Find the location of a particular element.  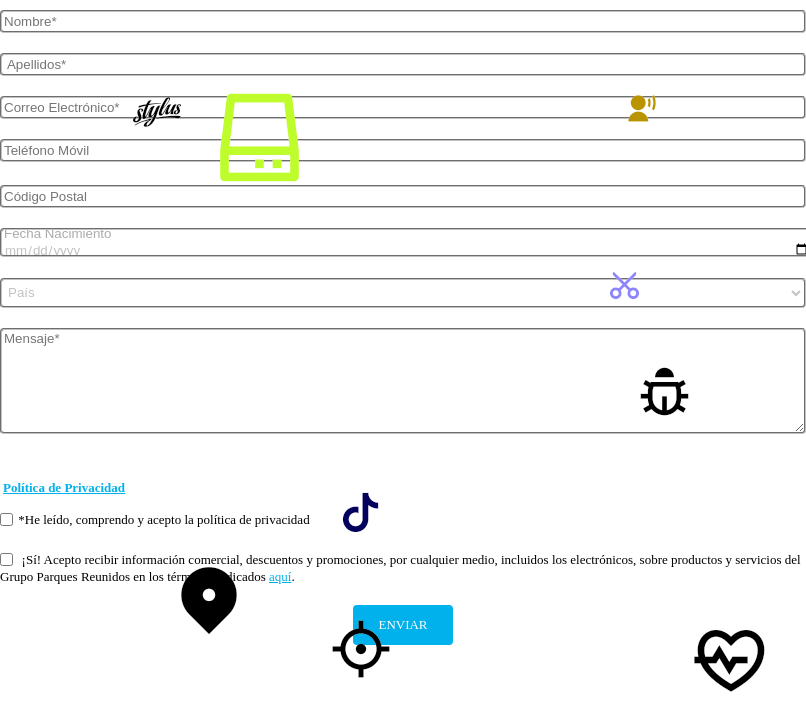

access external storage or hard drive is located at coordinates (259, 137).